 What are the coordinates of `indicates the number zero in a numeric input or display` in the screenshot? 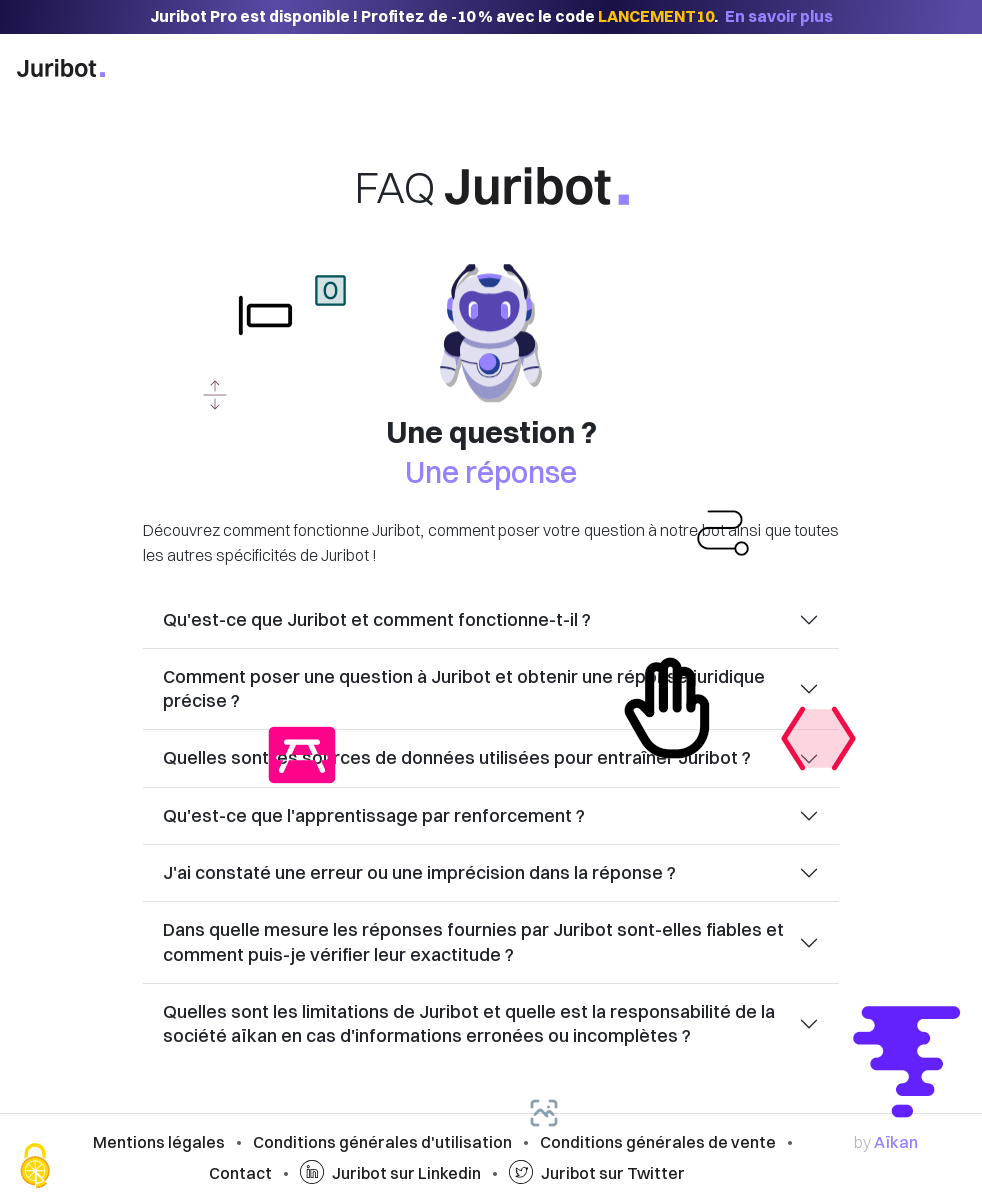 It's located at (330, 290).